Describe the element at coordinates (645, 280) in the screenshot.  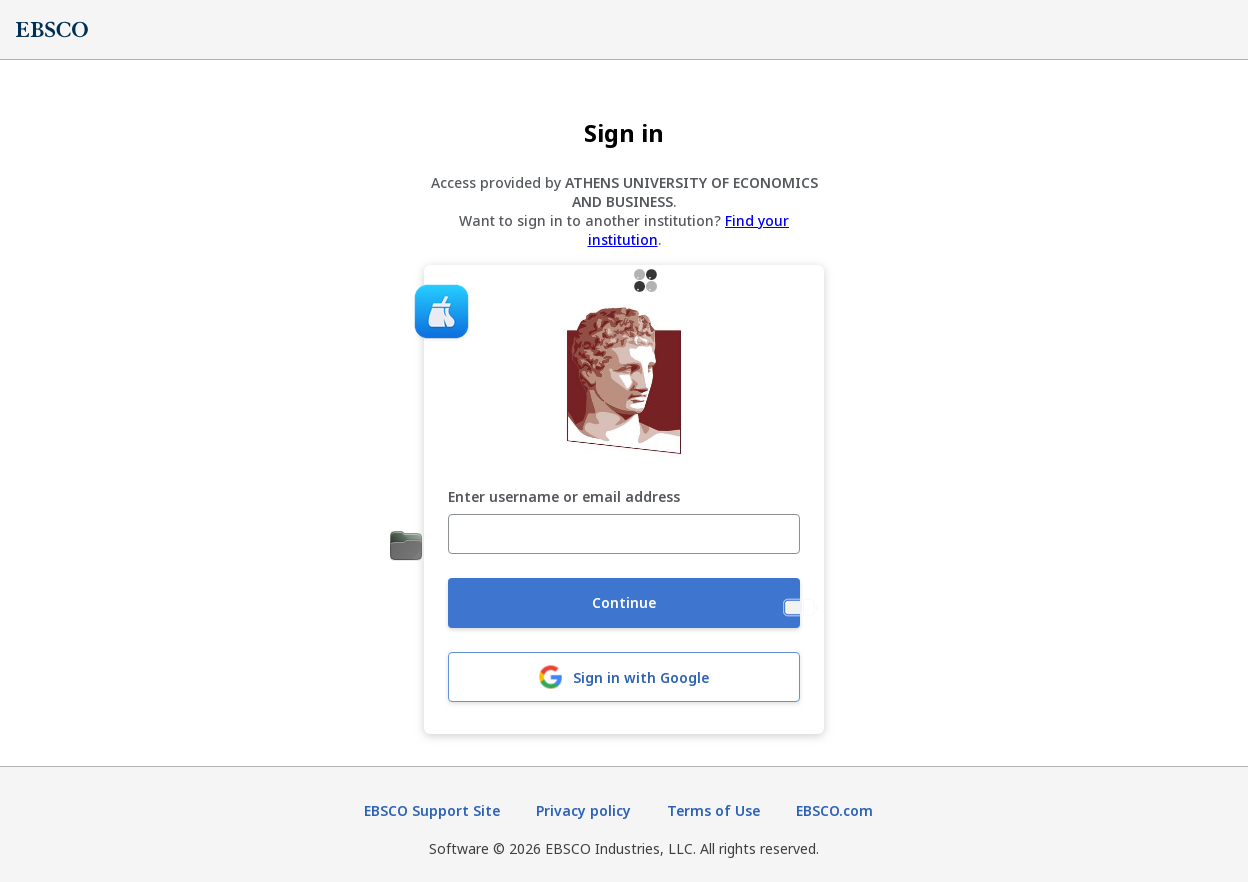
I see `launch swell foop puzzle game` at that location.